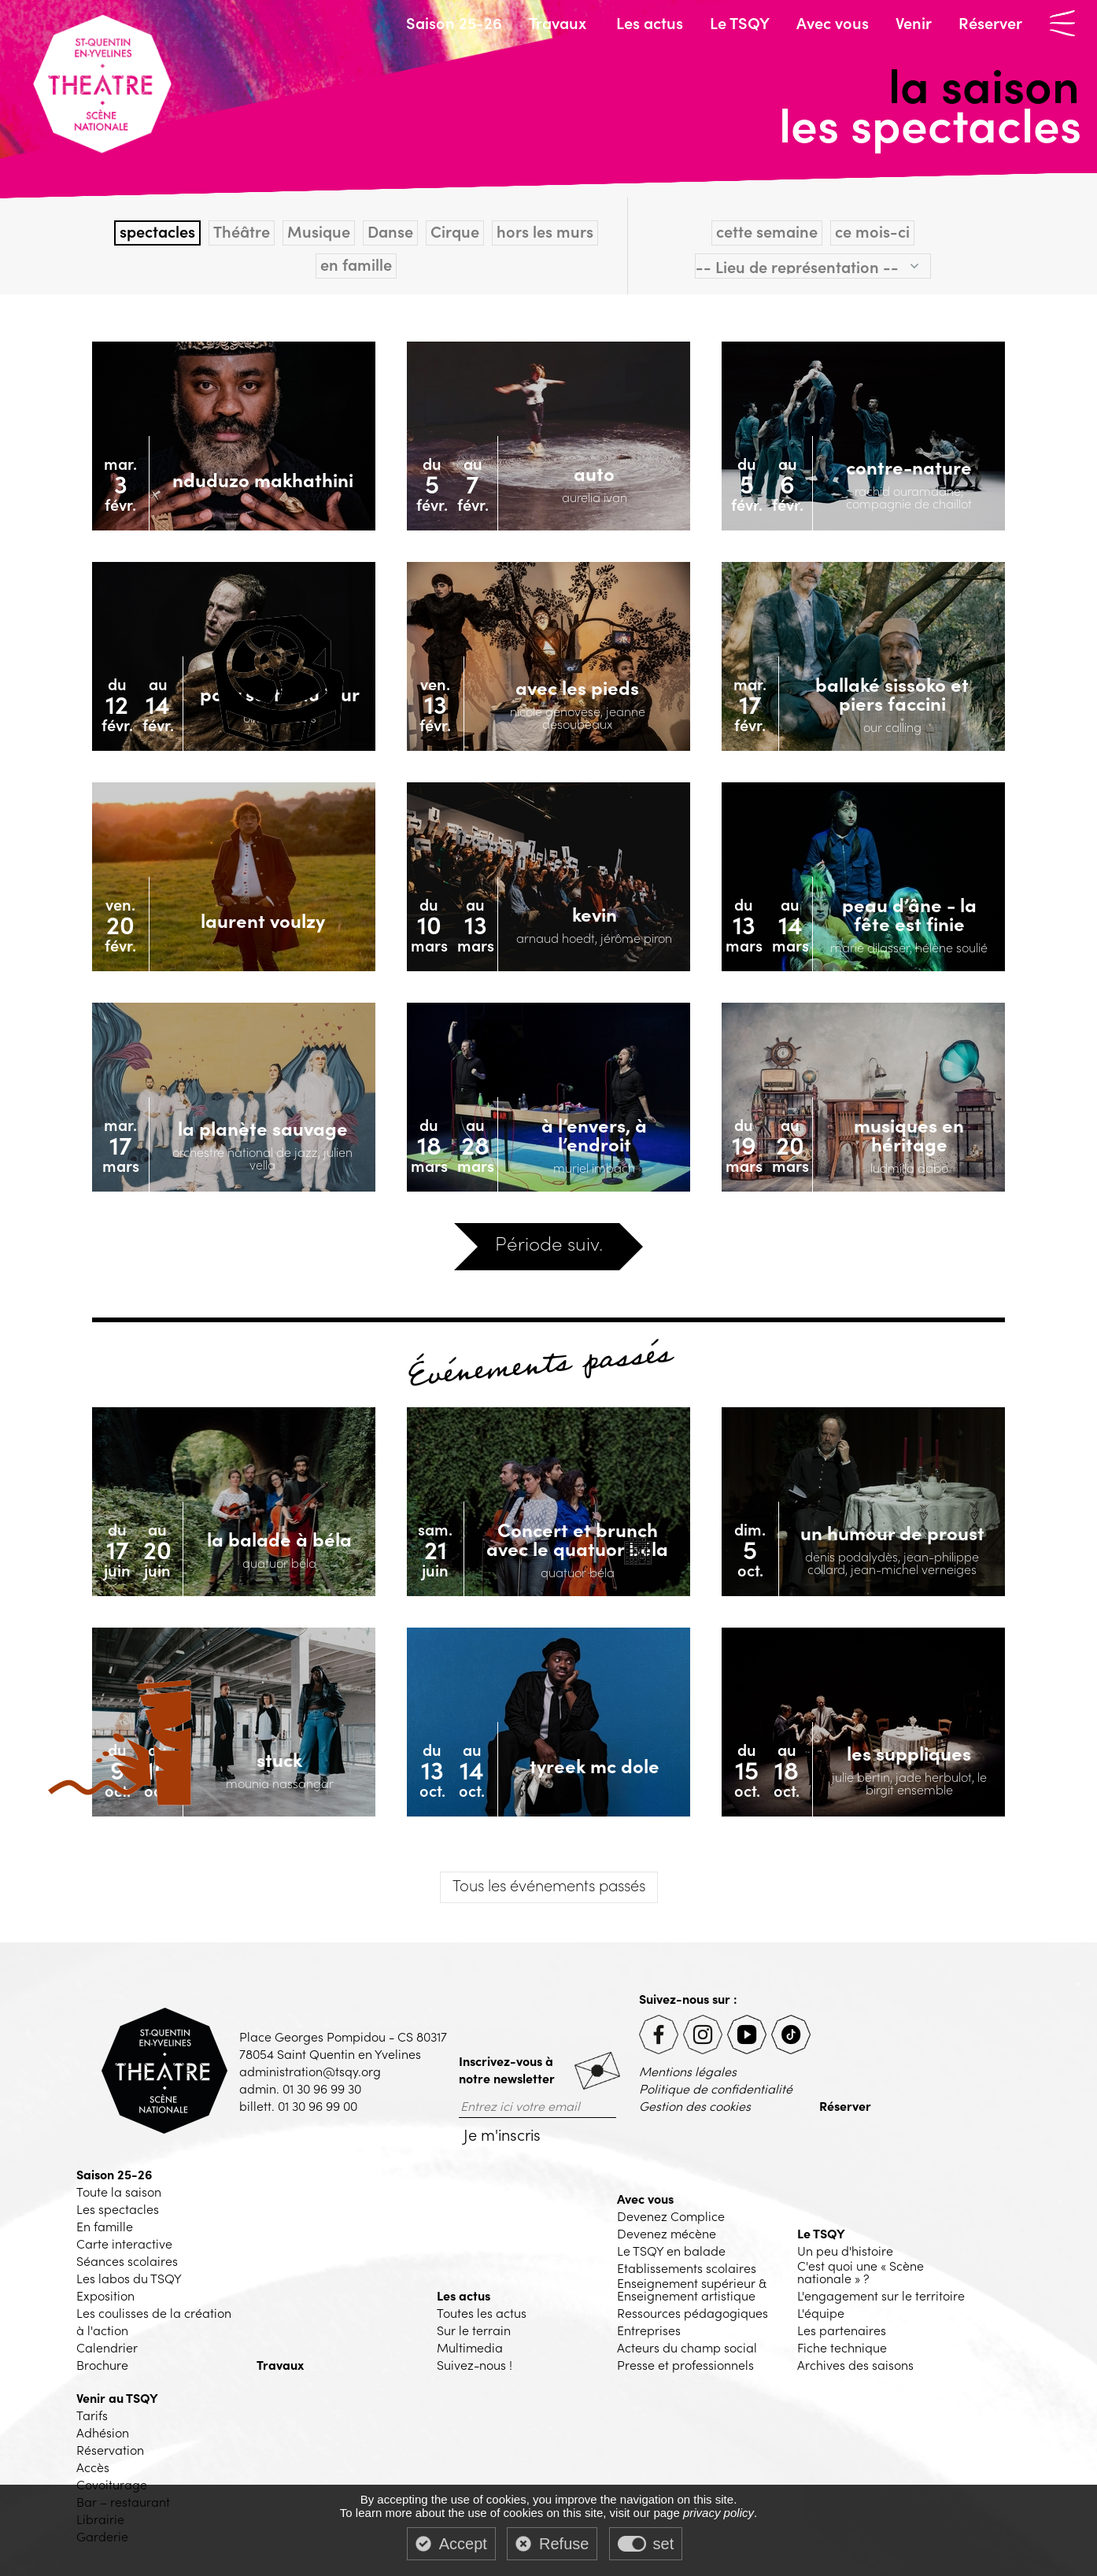 This screenshot has height=2576, width=1097. I want to click on indicates coastal or cliff terrain in a game map, so click(119, 1733).